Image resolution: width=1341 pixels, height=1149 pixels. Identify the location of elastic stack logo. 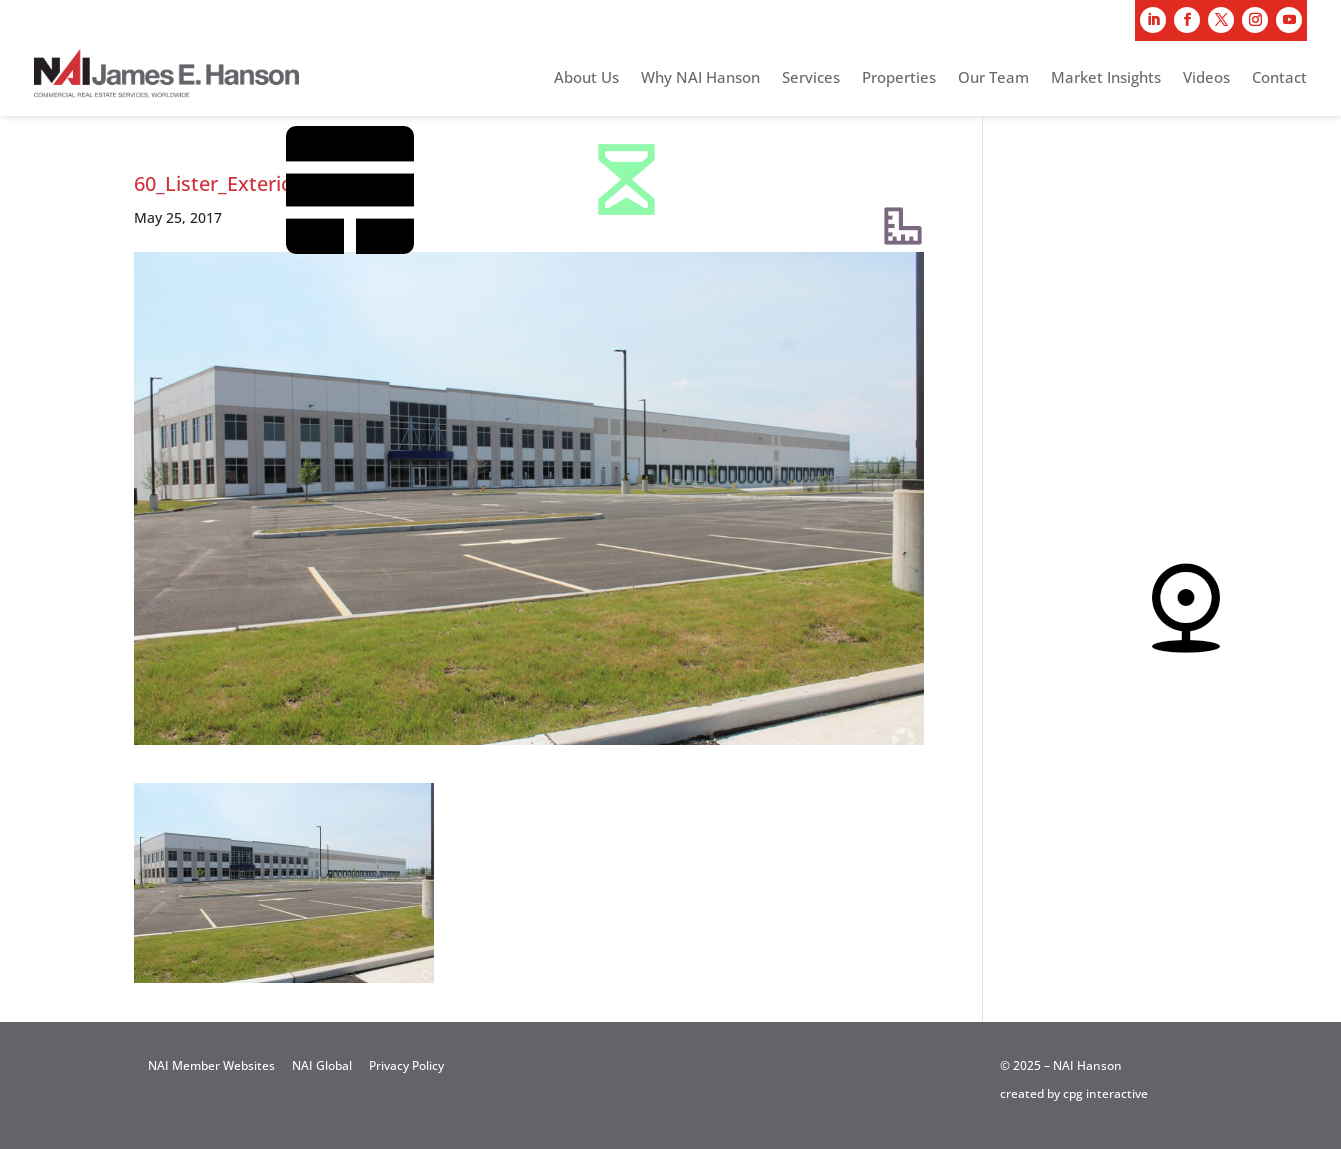
(350, 190).